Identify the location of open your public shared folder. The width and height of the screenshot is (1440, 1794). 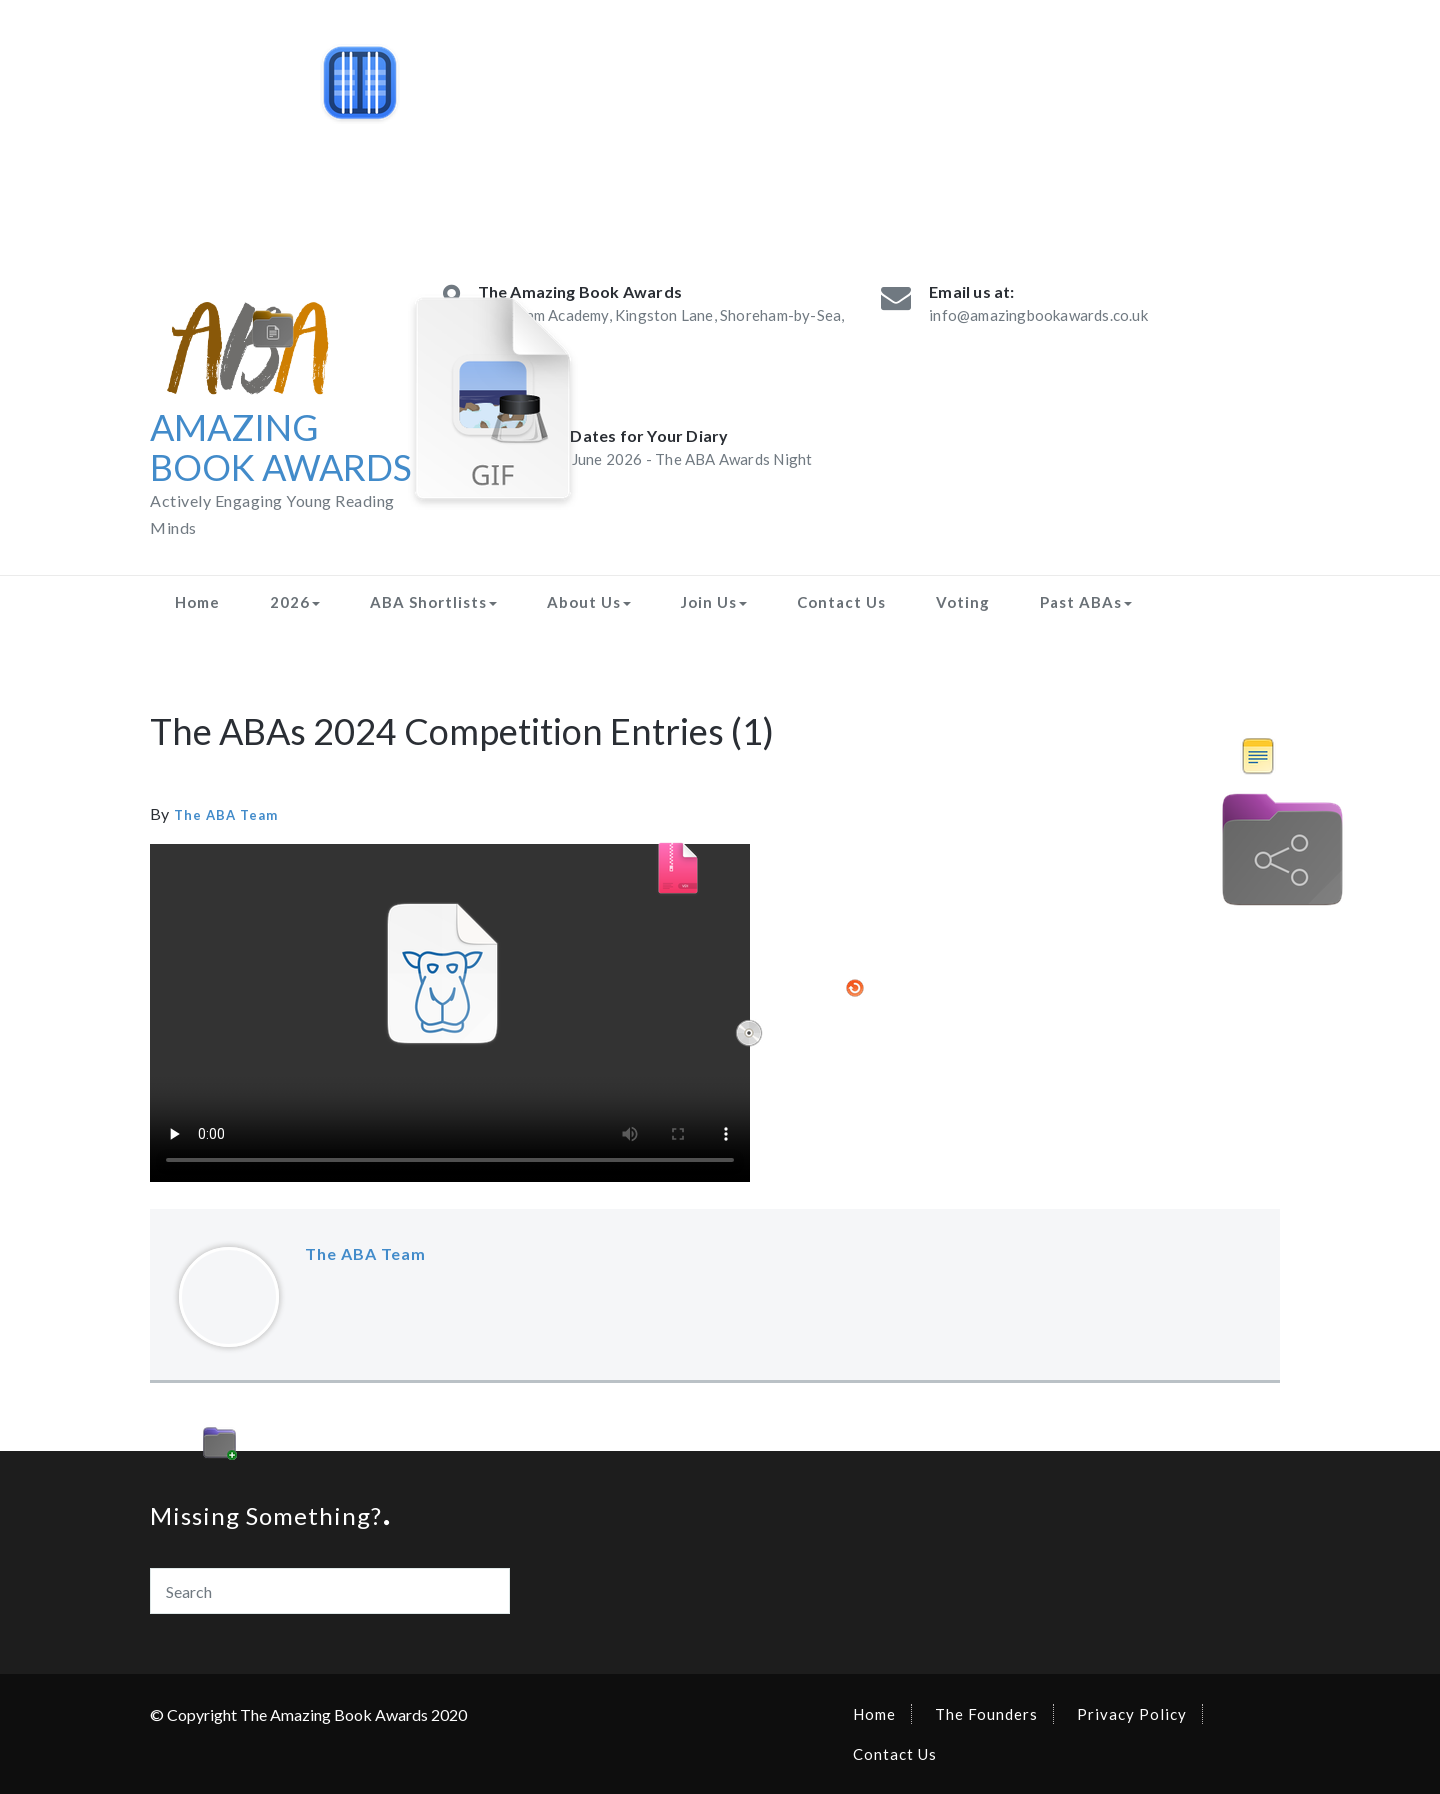
(1282, 849).